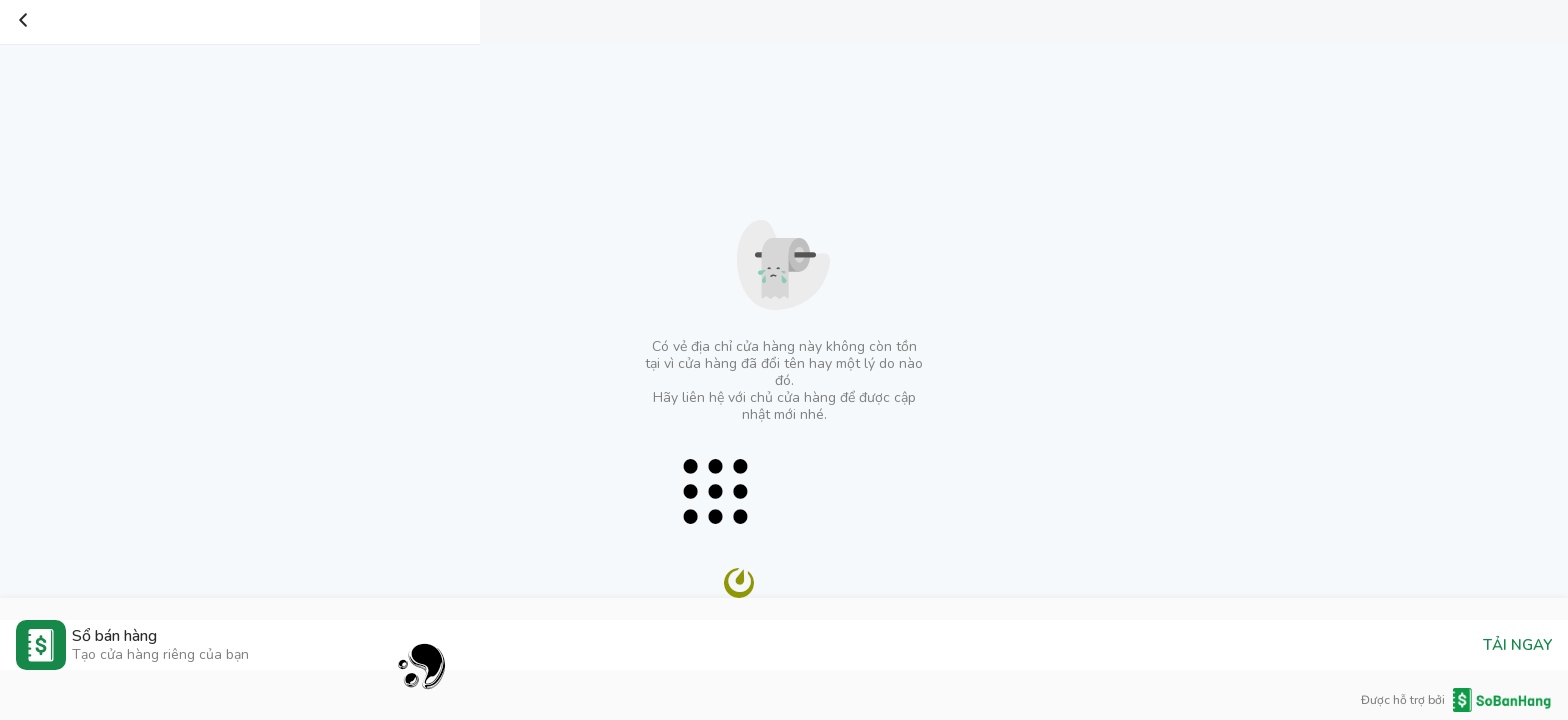 The width and height of the screenshot is (1568, 720). Describe the element at coordinates (421, 666) in the screenshot. I see `mercurial version control system logo` at that location.